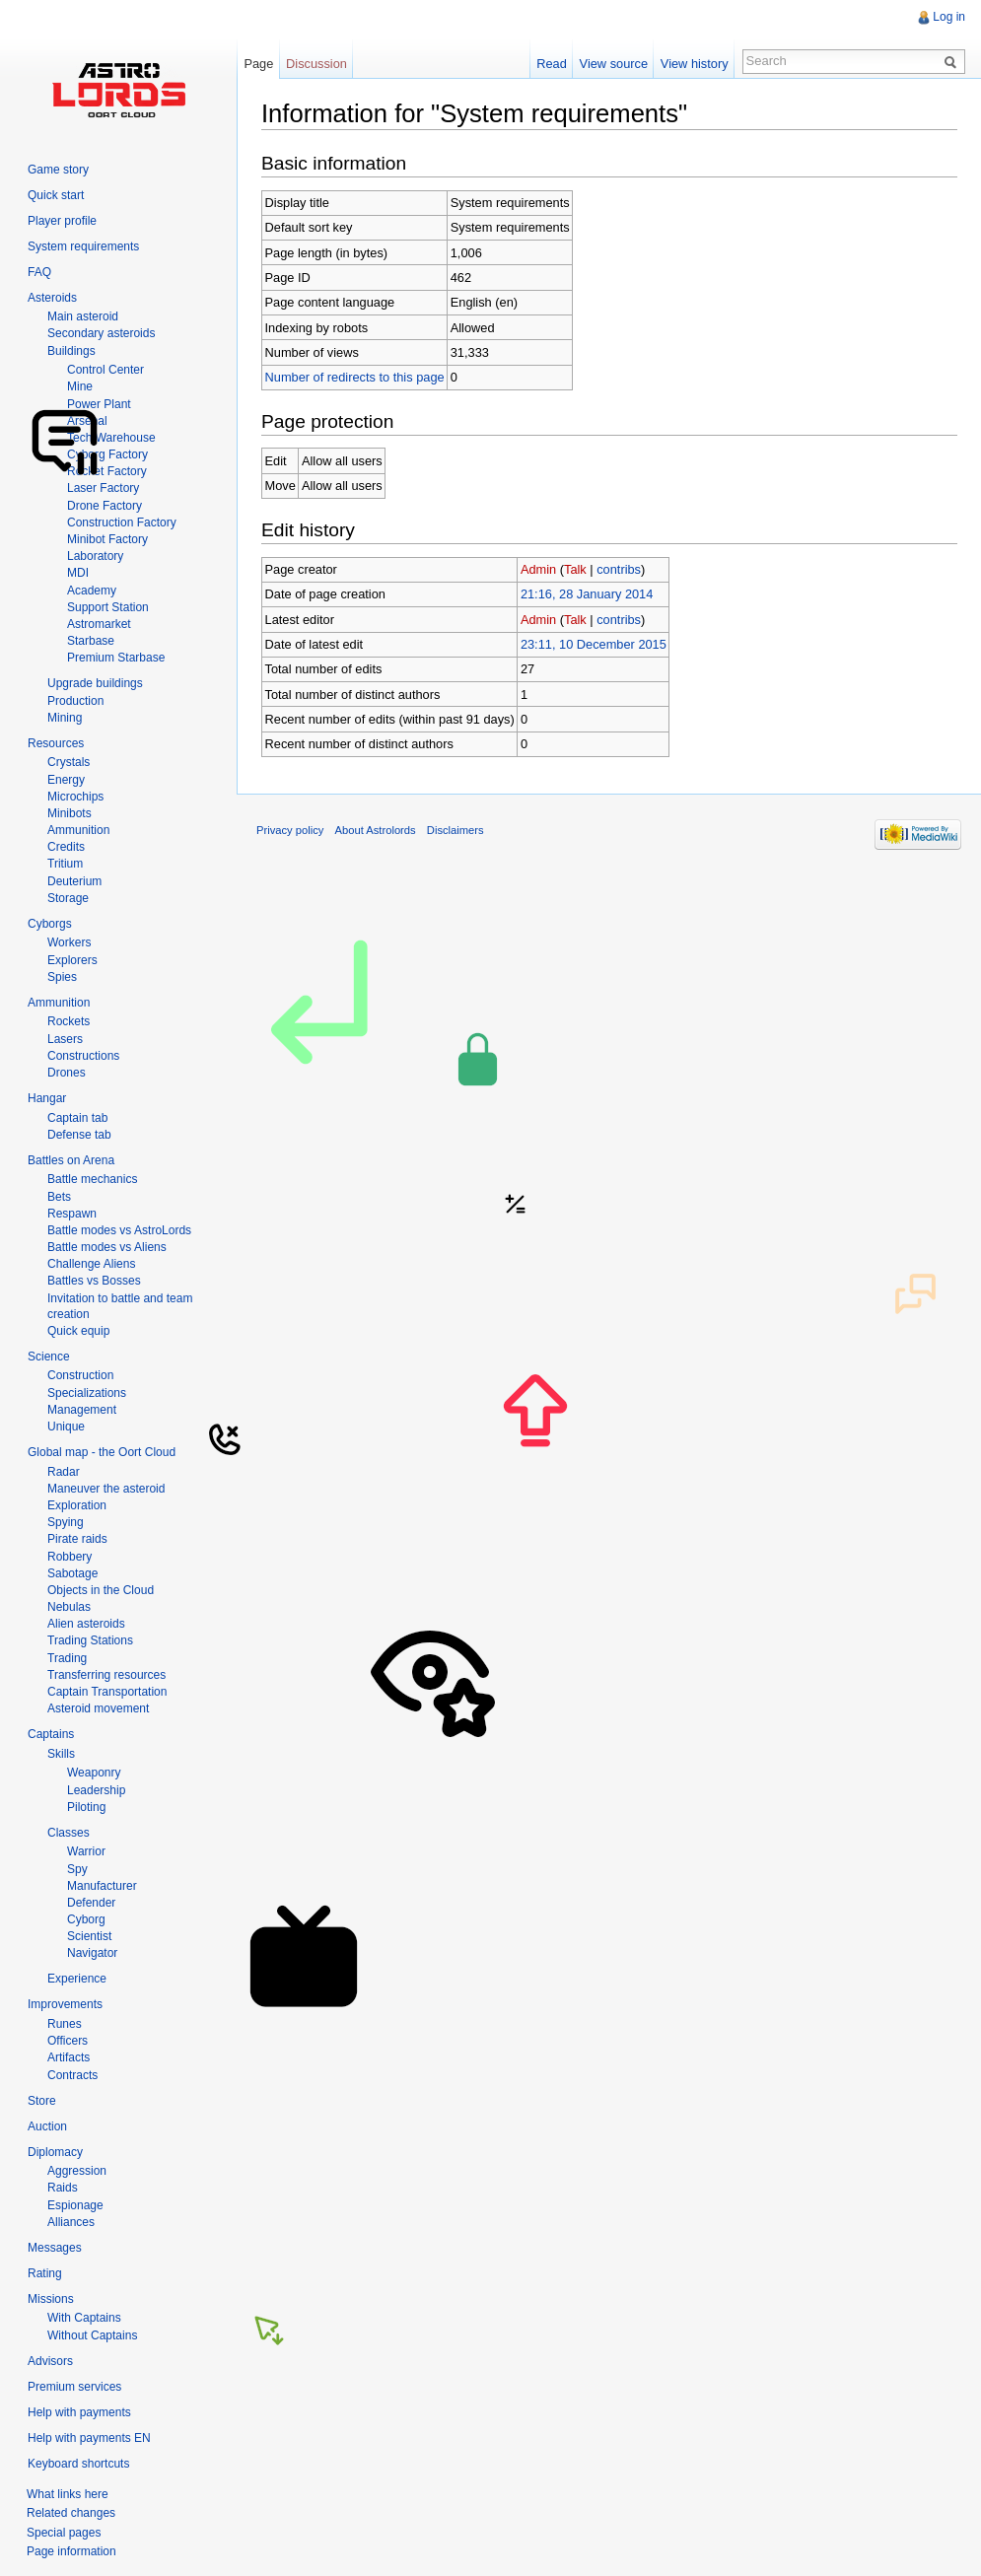 The width and height of the screenshot is (981, 2576). I want to click on add to favorites or watchlist, so click(430, 1672).